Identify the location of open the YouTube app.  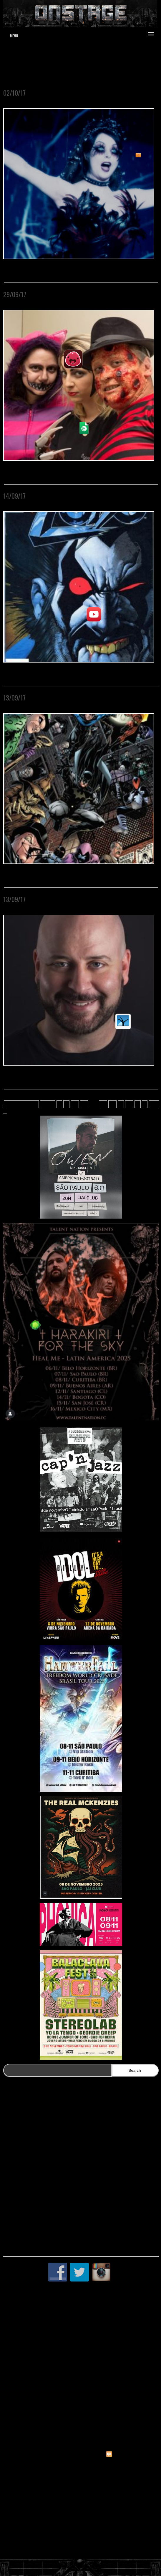
(94, 614).